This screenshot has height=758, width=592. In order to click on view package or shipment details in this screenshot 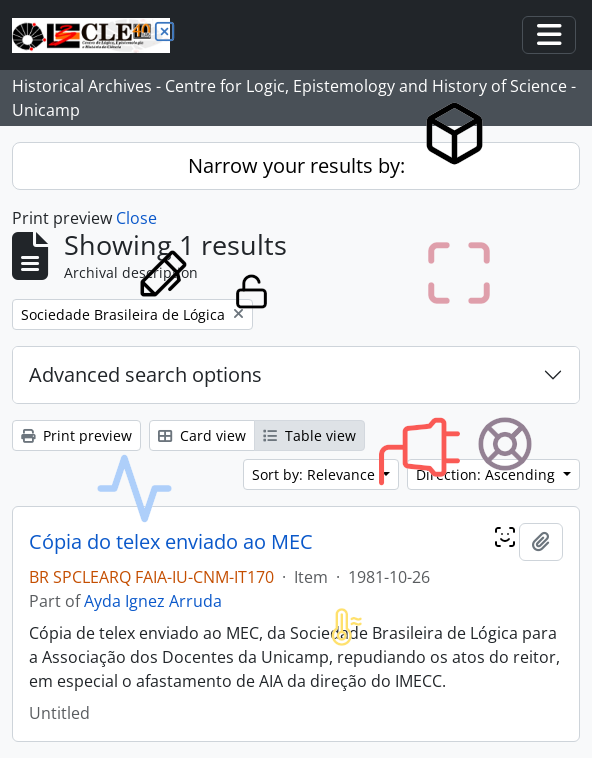, I will do `click(454, 133)`.